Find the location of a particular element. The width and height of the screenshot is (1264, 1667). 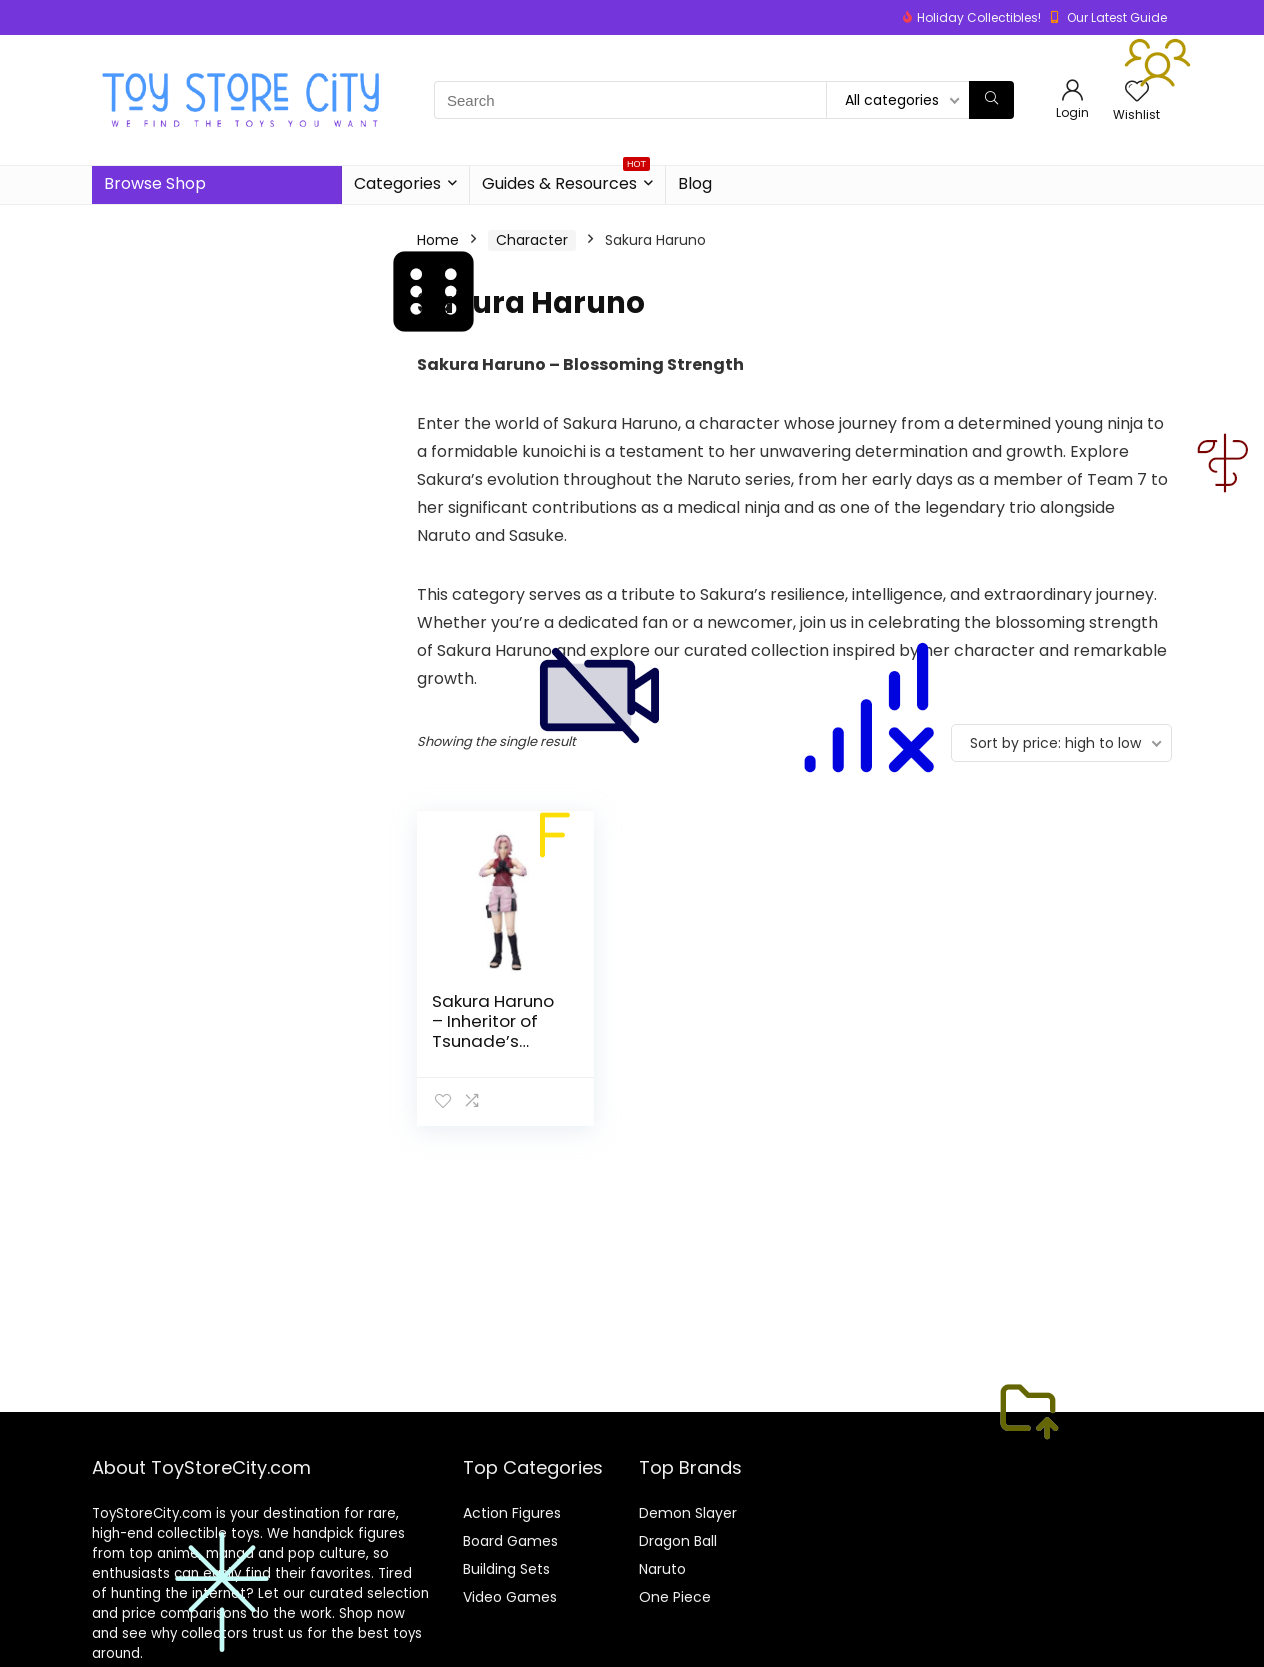

view group or team members is located at coordinates (1157, 60).